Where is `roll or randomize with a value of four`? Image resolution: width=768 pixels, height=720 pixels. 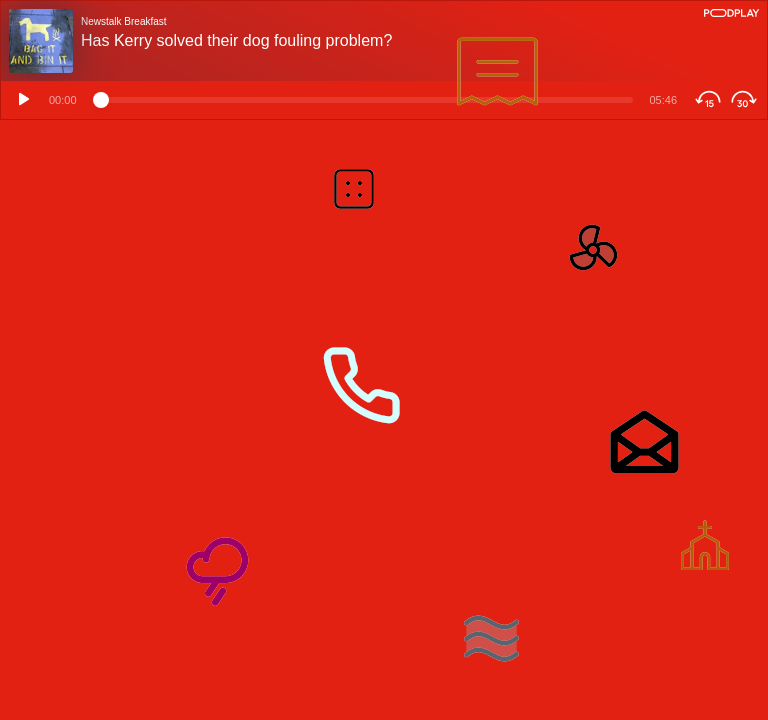
roll or randomize with a value of four is located at coordinates (354, 189).